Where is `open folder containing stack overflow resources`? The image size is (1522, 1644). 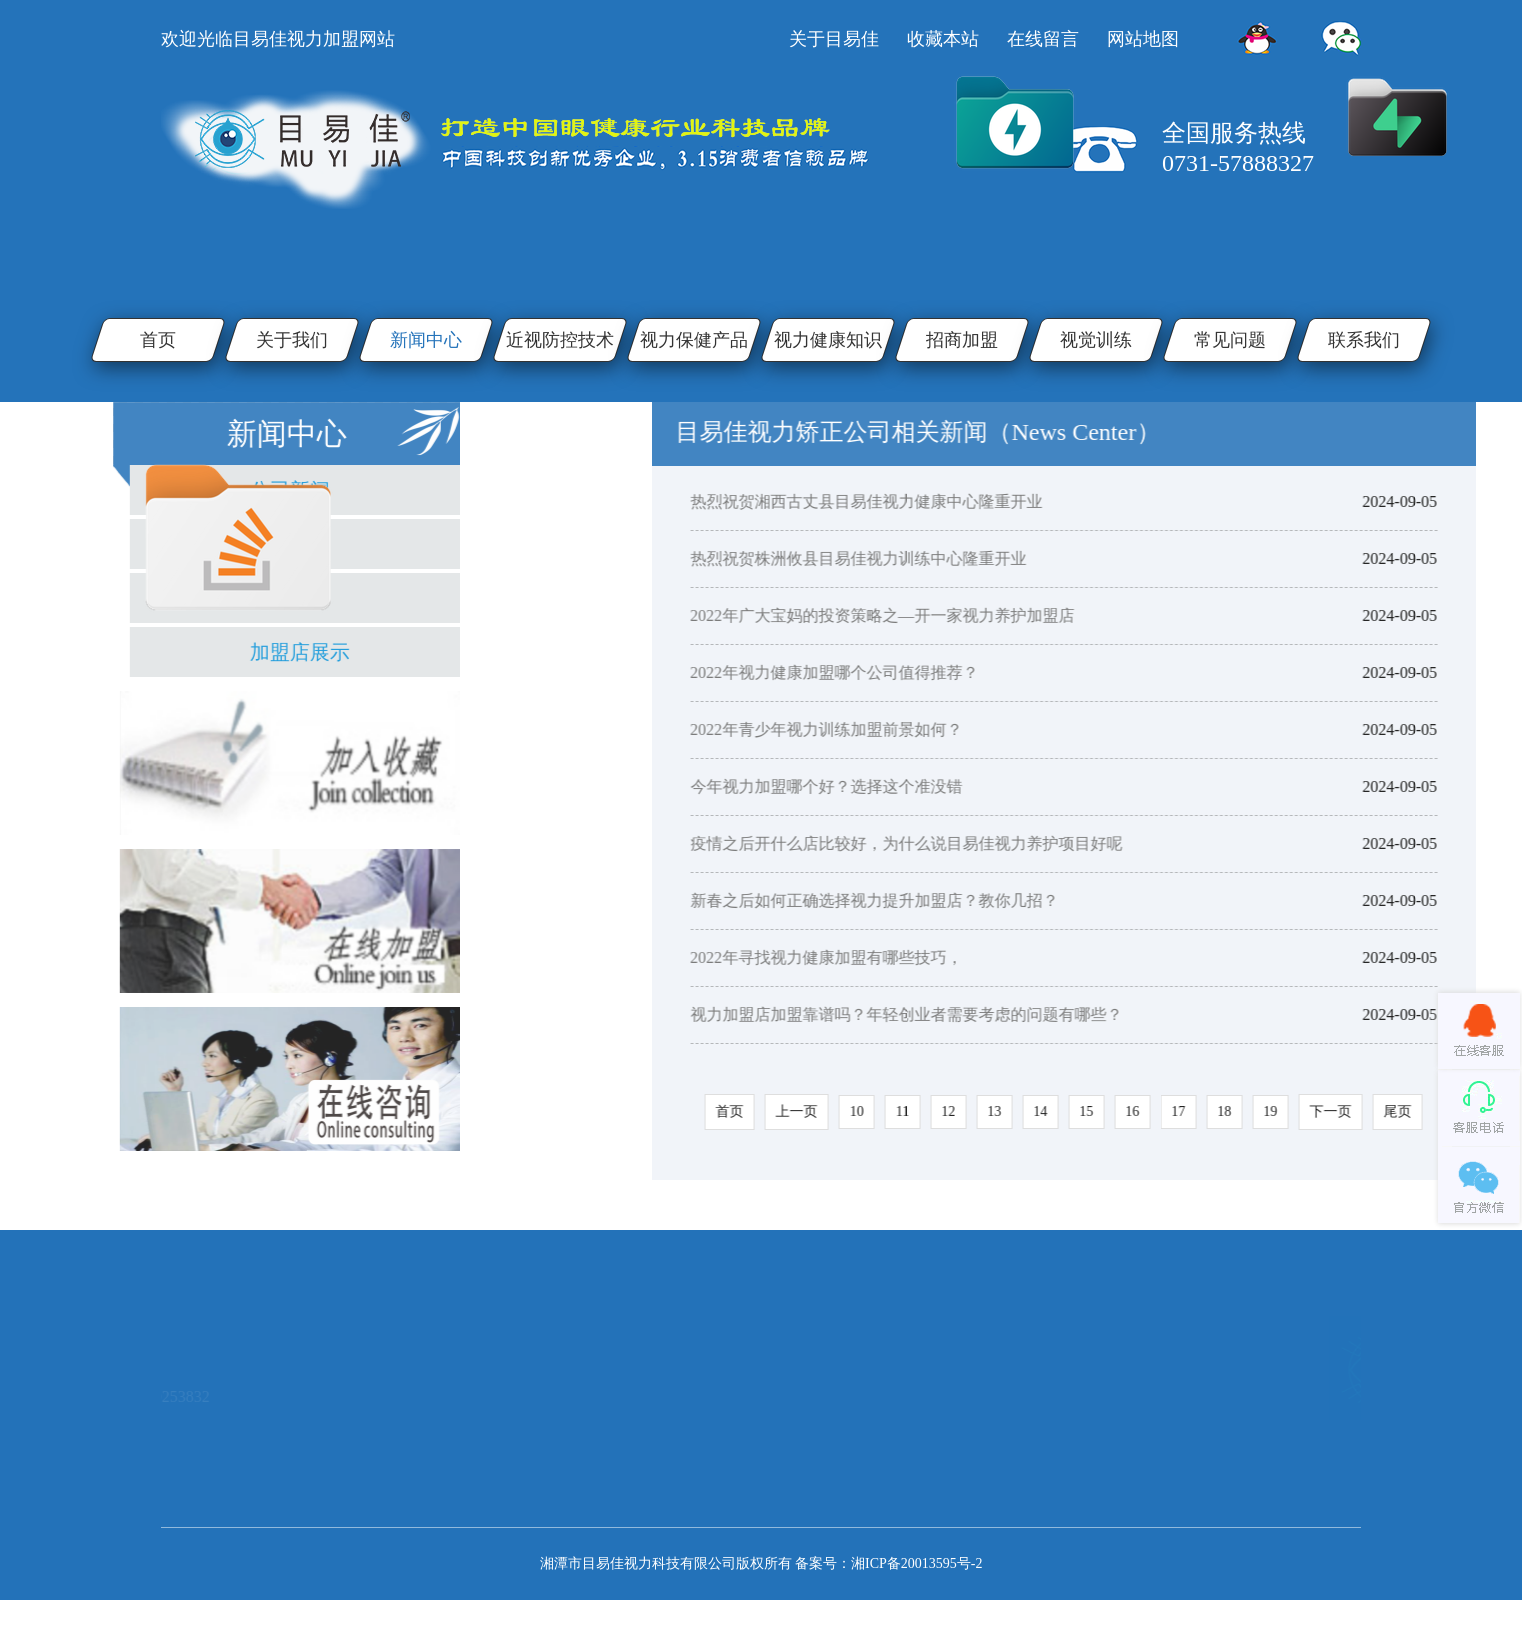
open folder containing stack overflow resources is located at coordinates (237, 542).